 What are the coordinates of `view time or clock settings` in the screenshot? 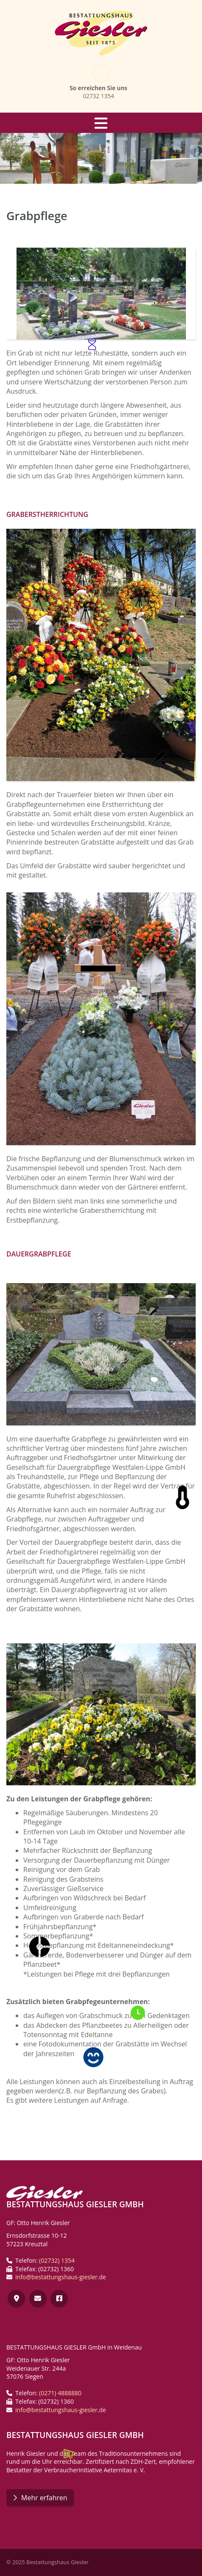 It's located at (138, 2013).